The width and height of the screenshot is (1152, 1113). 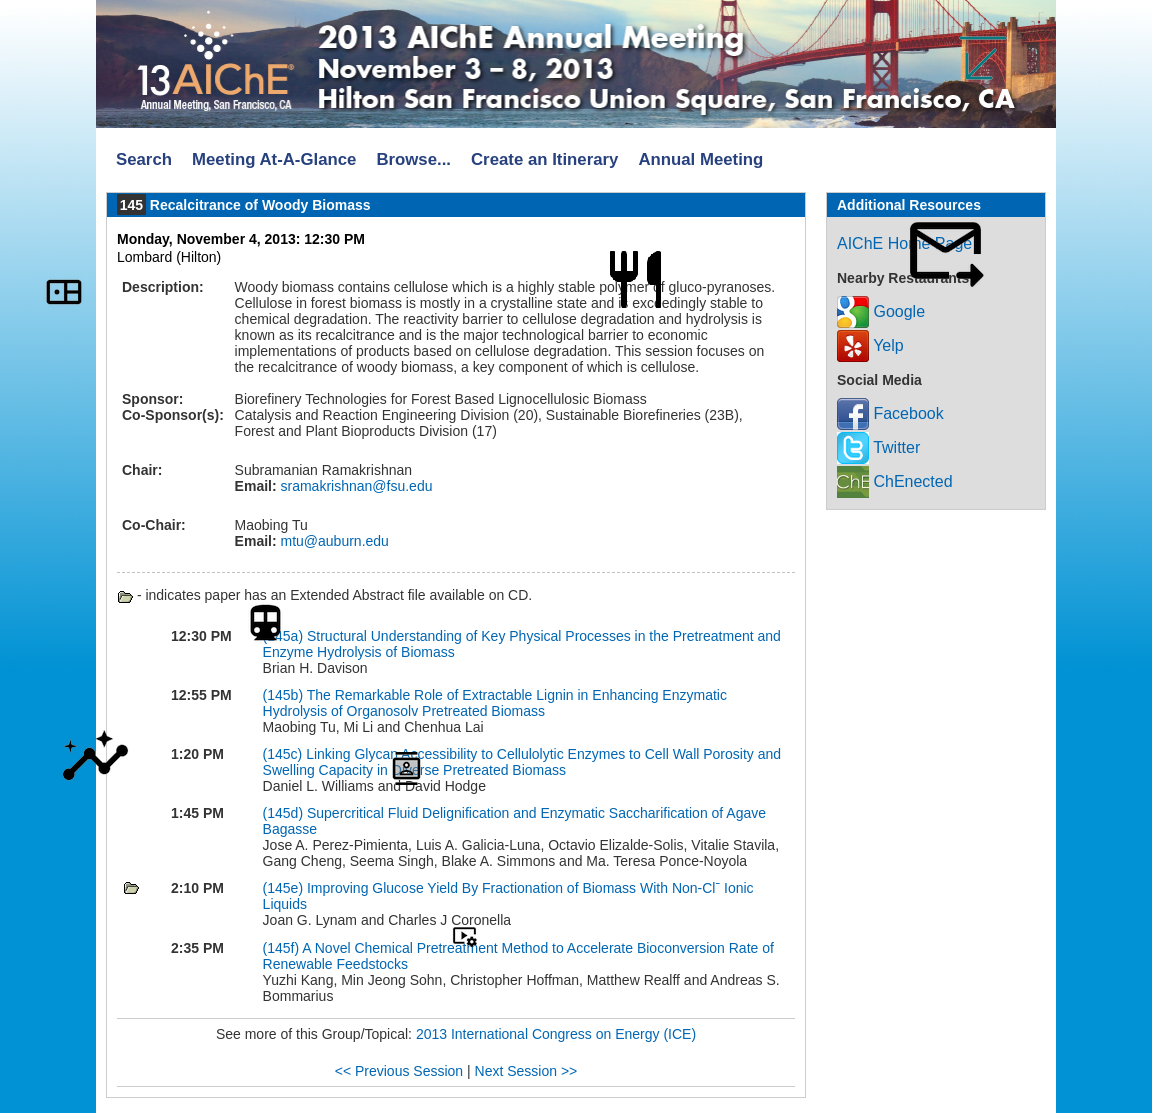 I want to click on forward an email to another recipient, so click(x=945, y=250).